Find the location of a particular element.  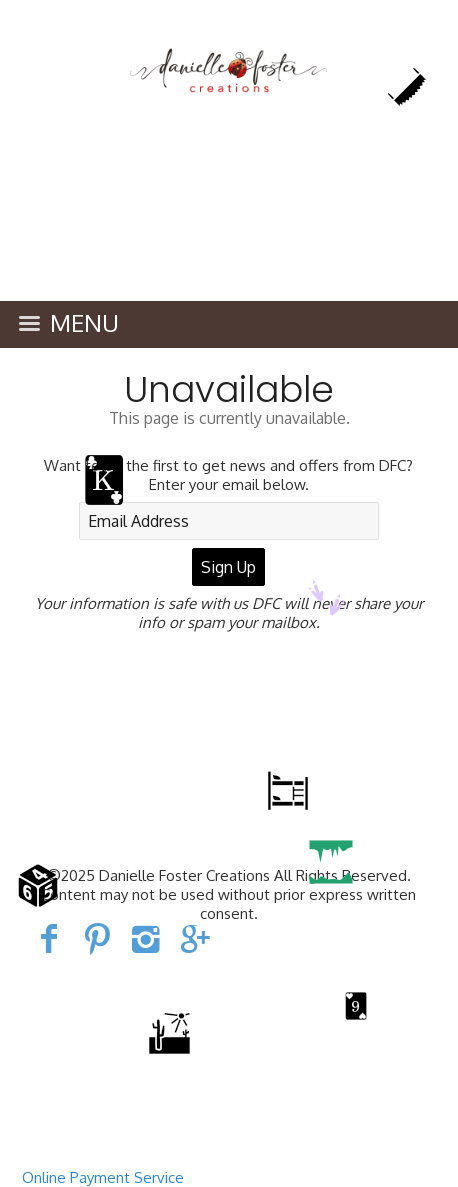

access woodworking or crafting tools is located at coordinates (407, 87).